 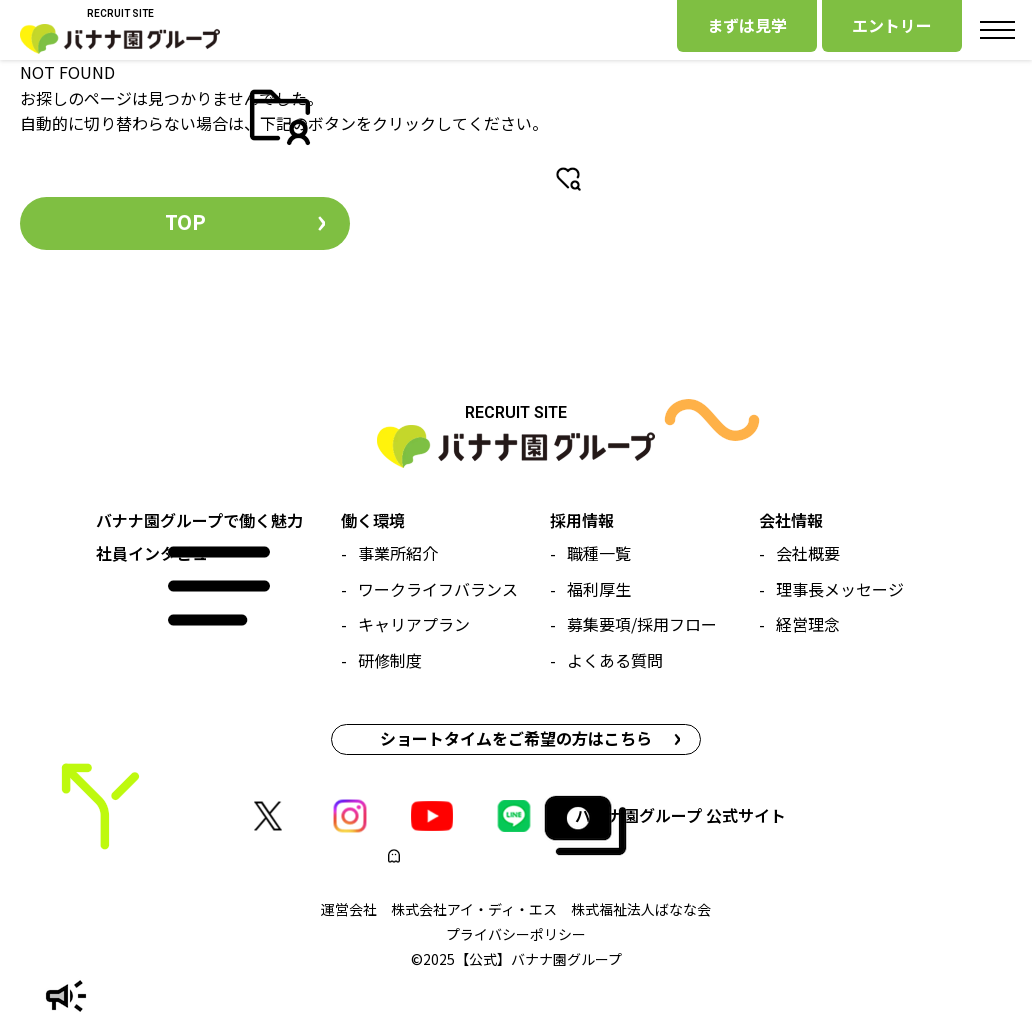 What do you see at coordinates (712, 420) in the screenshot?
I see `indicates approximate or similar value` at bounding box center [712, 420].